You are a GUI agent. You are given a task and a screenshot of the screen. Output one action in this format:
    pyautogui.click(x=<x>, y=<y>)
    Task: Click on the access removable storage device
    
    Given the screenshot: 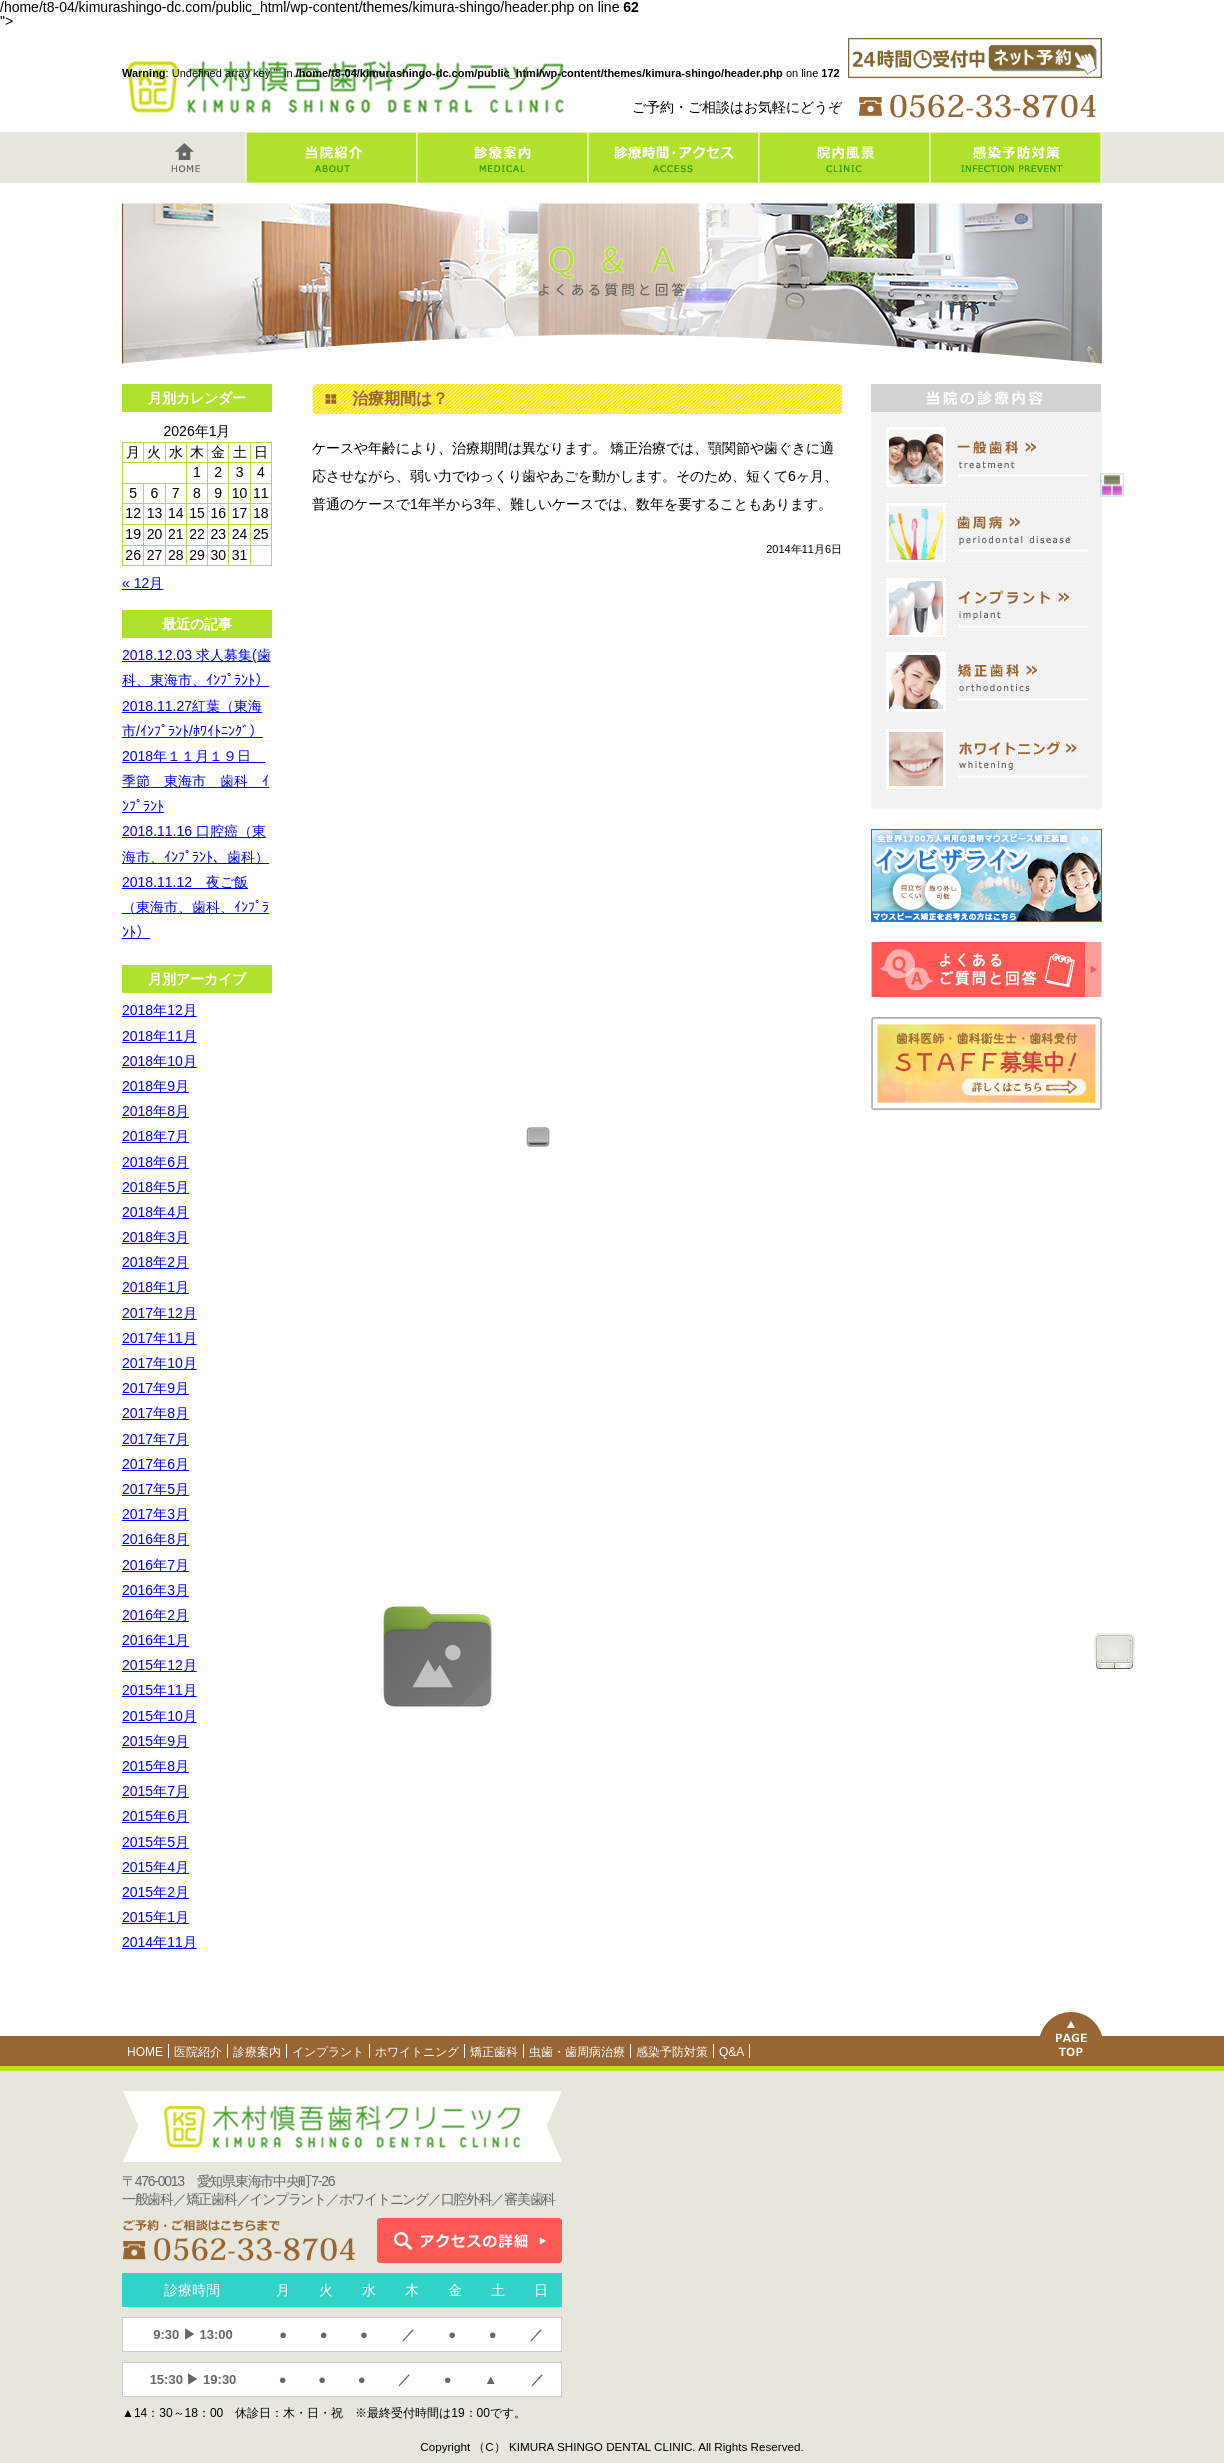 What is the action you would take?
    pyautogui.click(x=538, y=1137)
    